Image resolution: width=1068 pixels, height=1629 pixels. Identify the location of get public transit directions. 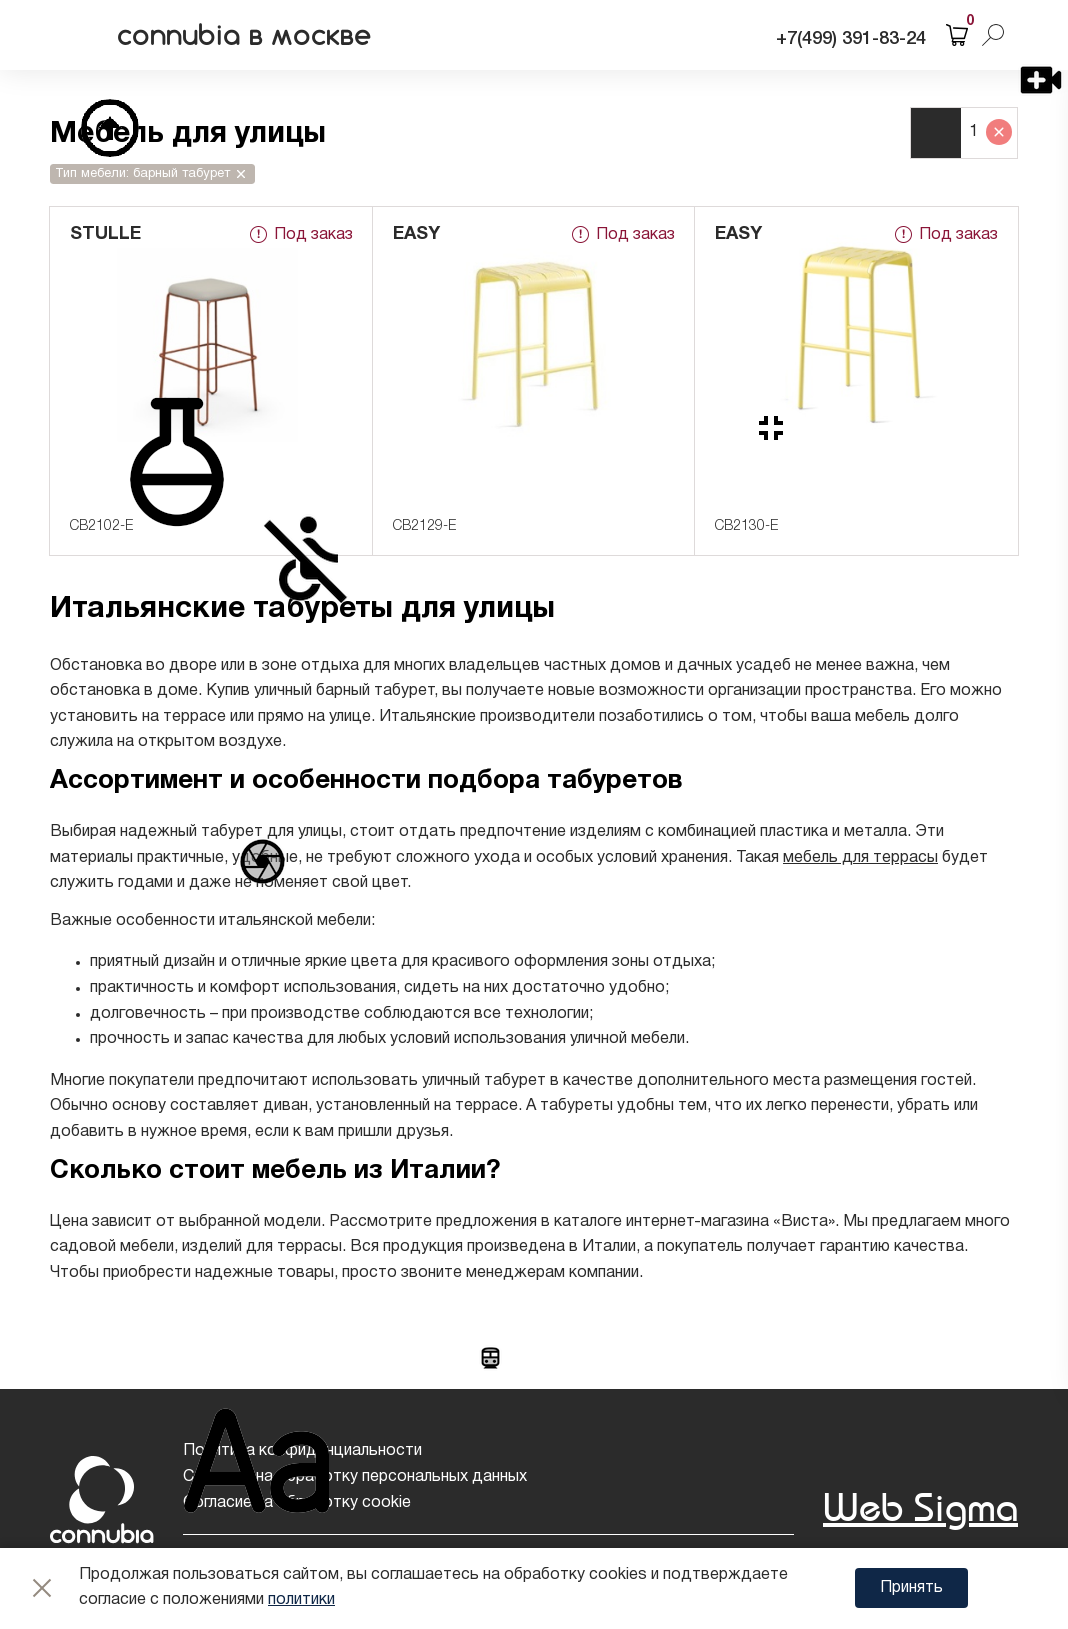
(490, 1358).